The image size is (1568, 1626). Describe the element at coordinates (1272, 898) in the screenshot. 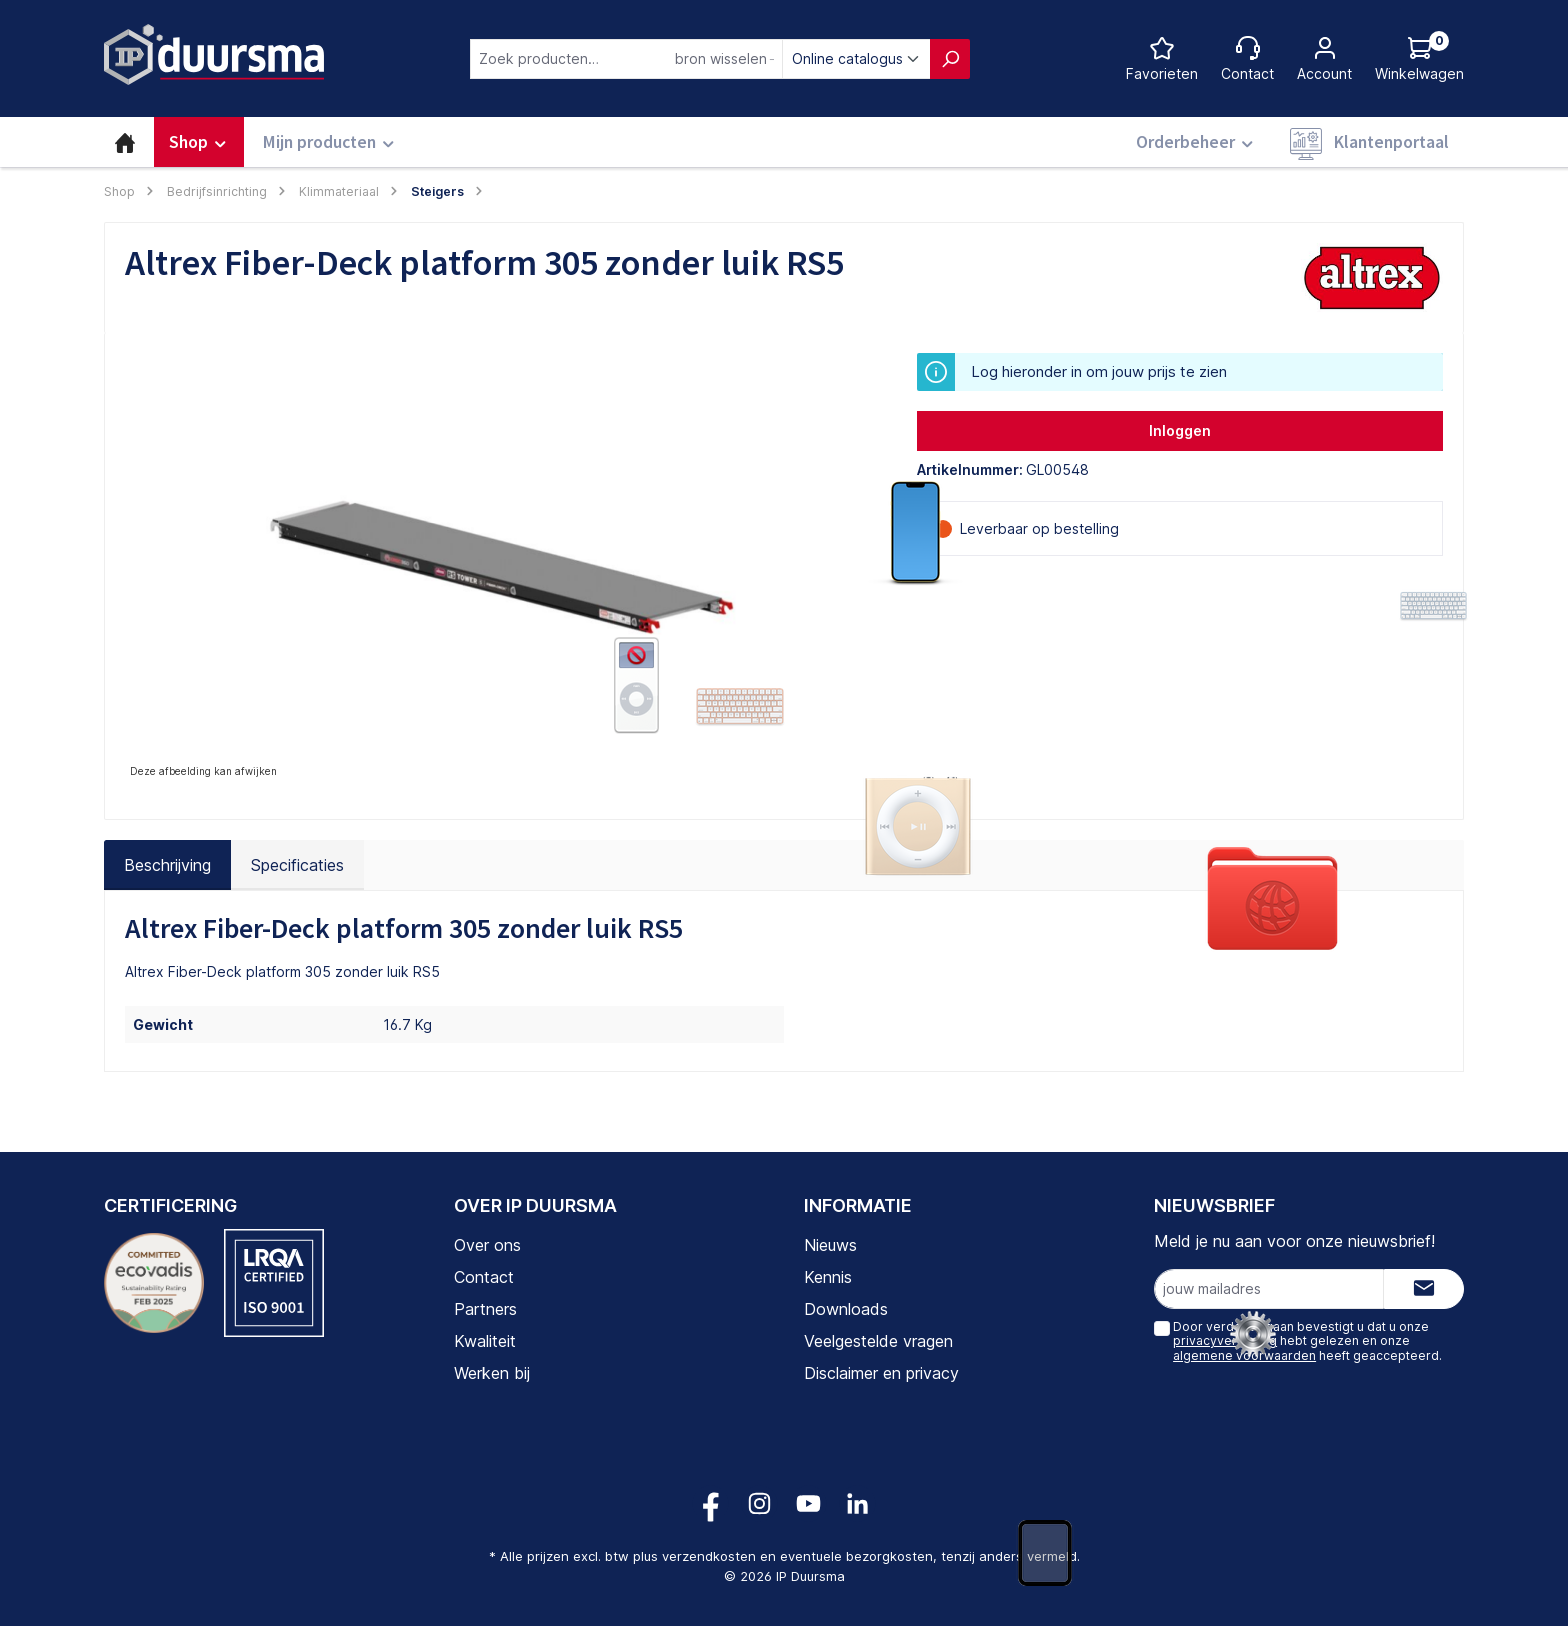

I see `folder containing html or web files` at that location.